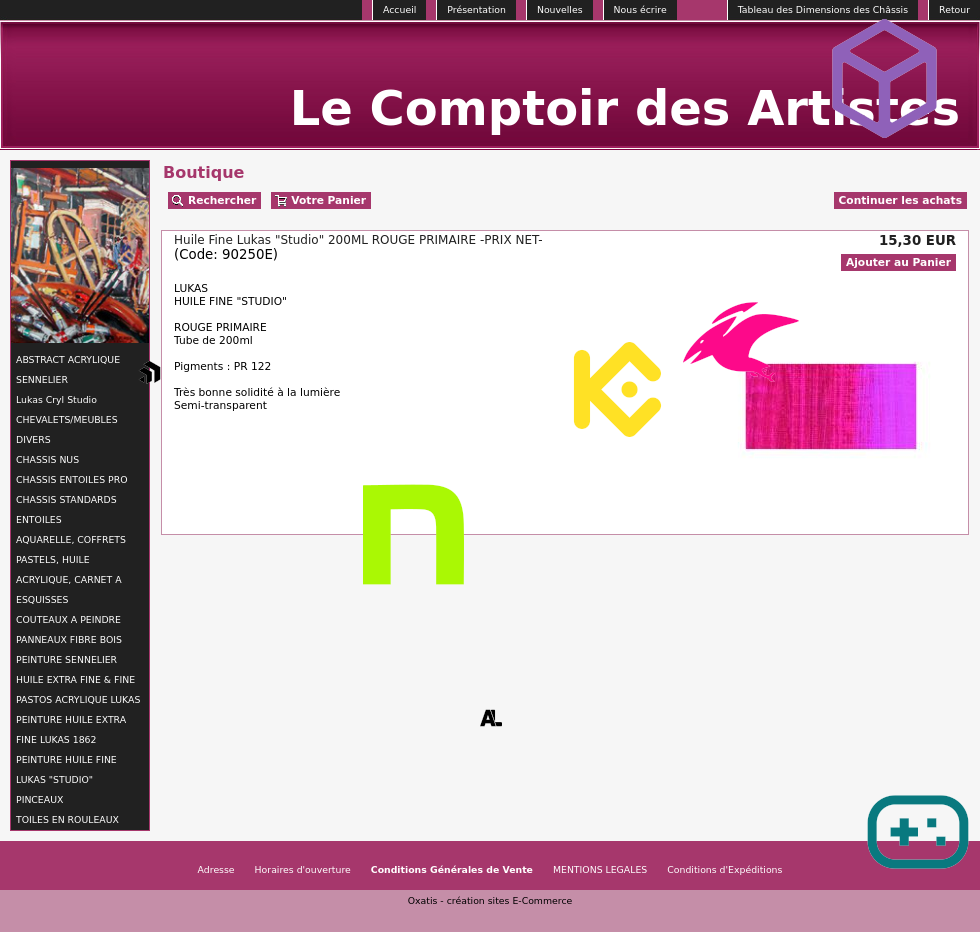 The height and width of the screenshot is (932, 980). I want to click on open gaming or games section, so click(918, 832).